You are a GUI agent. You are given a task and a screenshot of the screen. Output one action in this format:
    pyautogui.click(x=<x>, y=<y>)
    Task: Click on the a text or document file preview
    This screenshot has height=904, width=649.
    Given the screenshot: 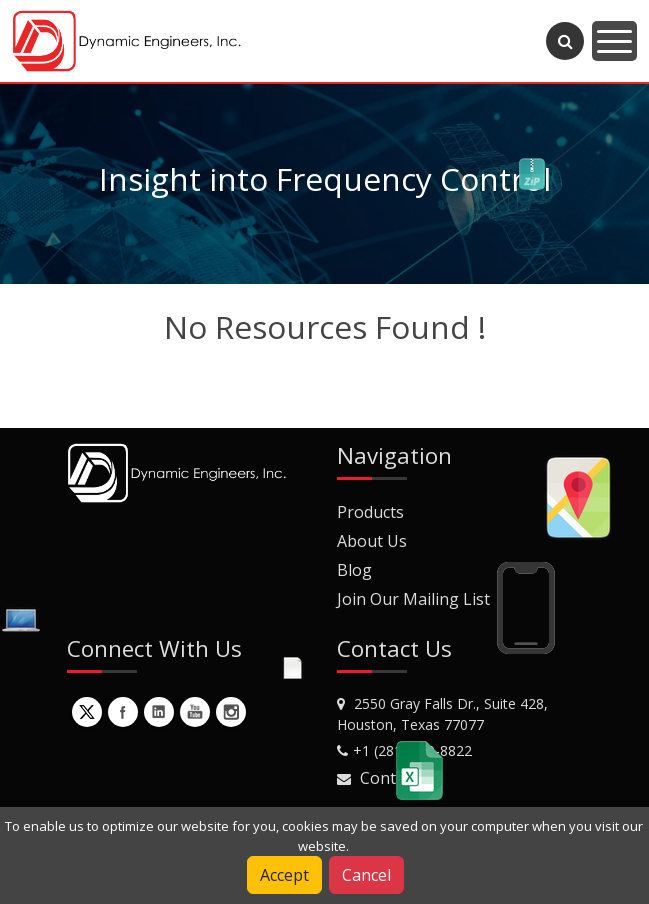 What is the action you would take?
    pyautogui.click(x=293, y=668)
    